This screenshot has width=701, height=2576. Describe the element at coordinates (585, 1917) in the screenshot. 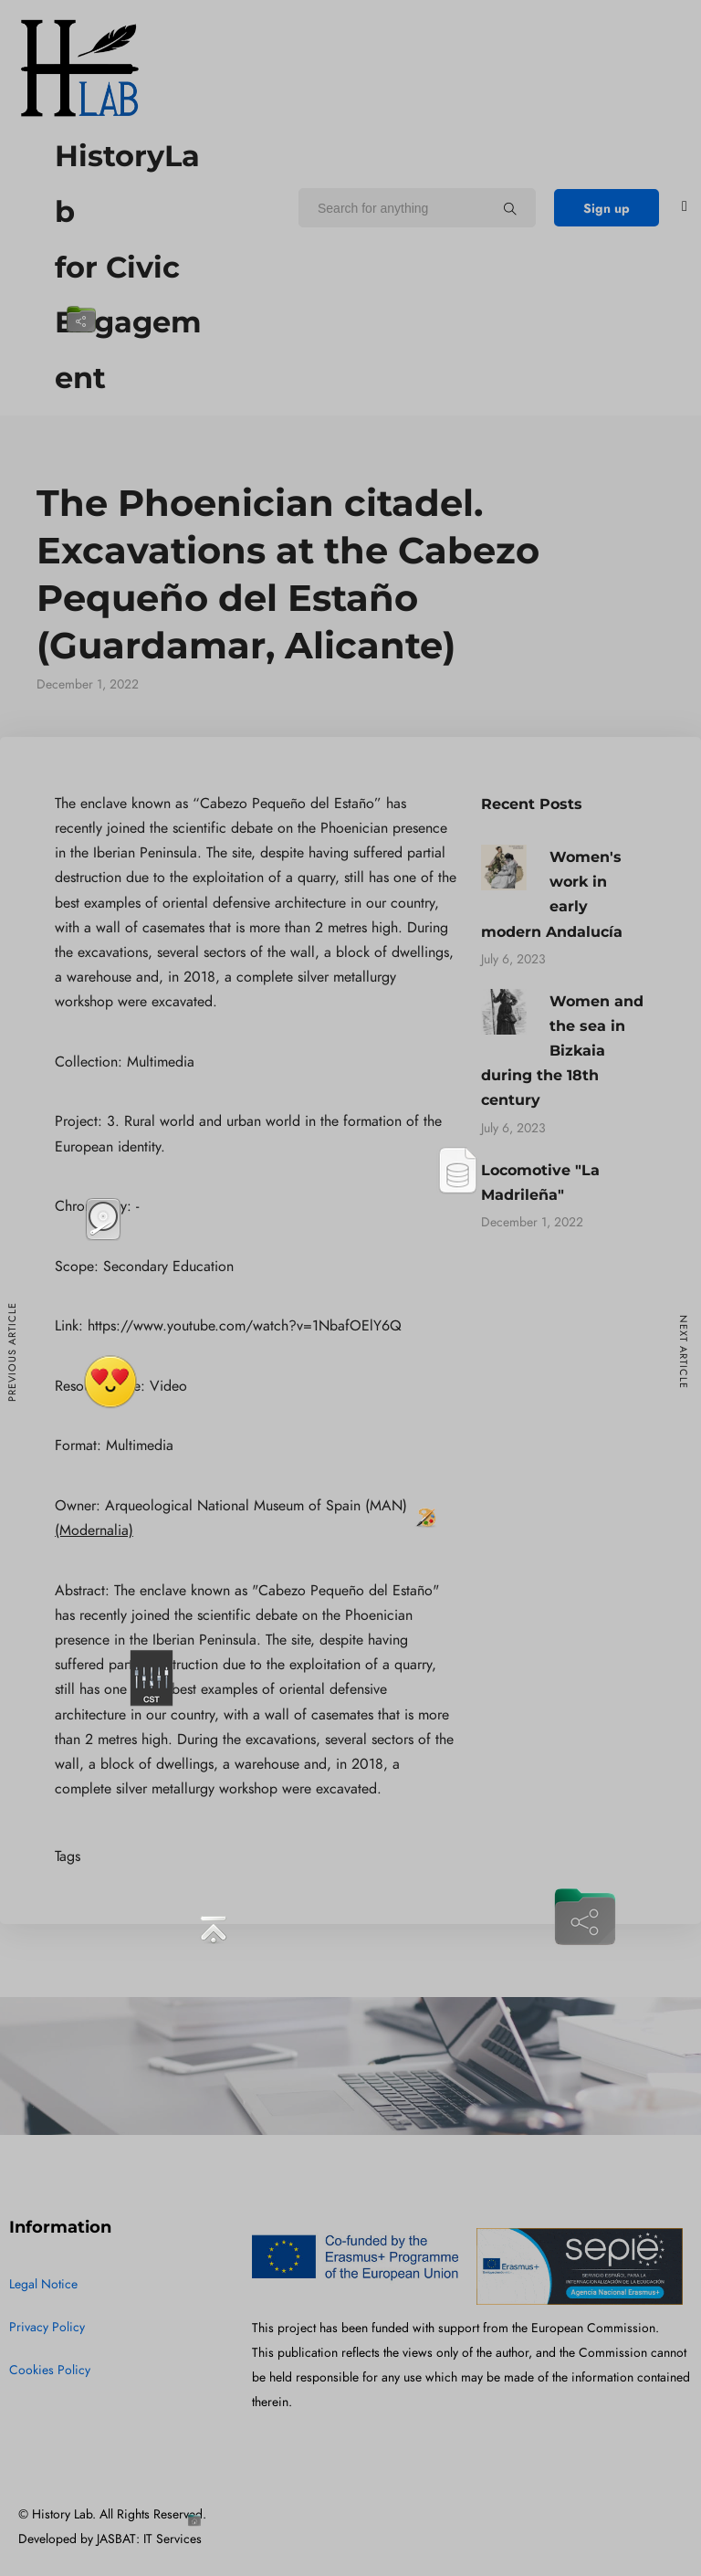

I see `open your public shared folder` at that location.